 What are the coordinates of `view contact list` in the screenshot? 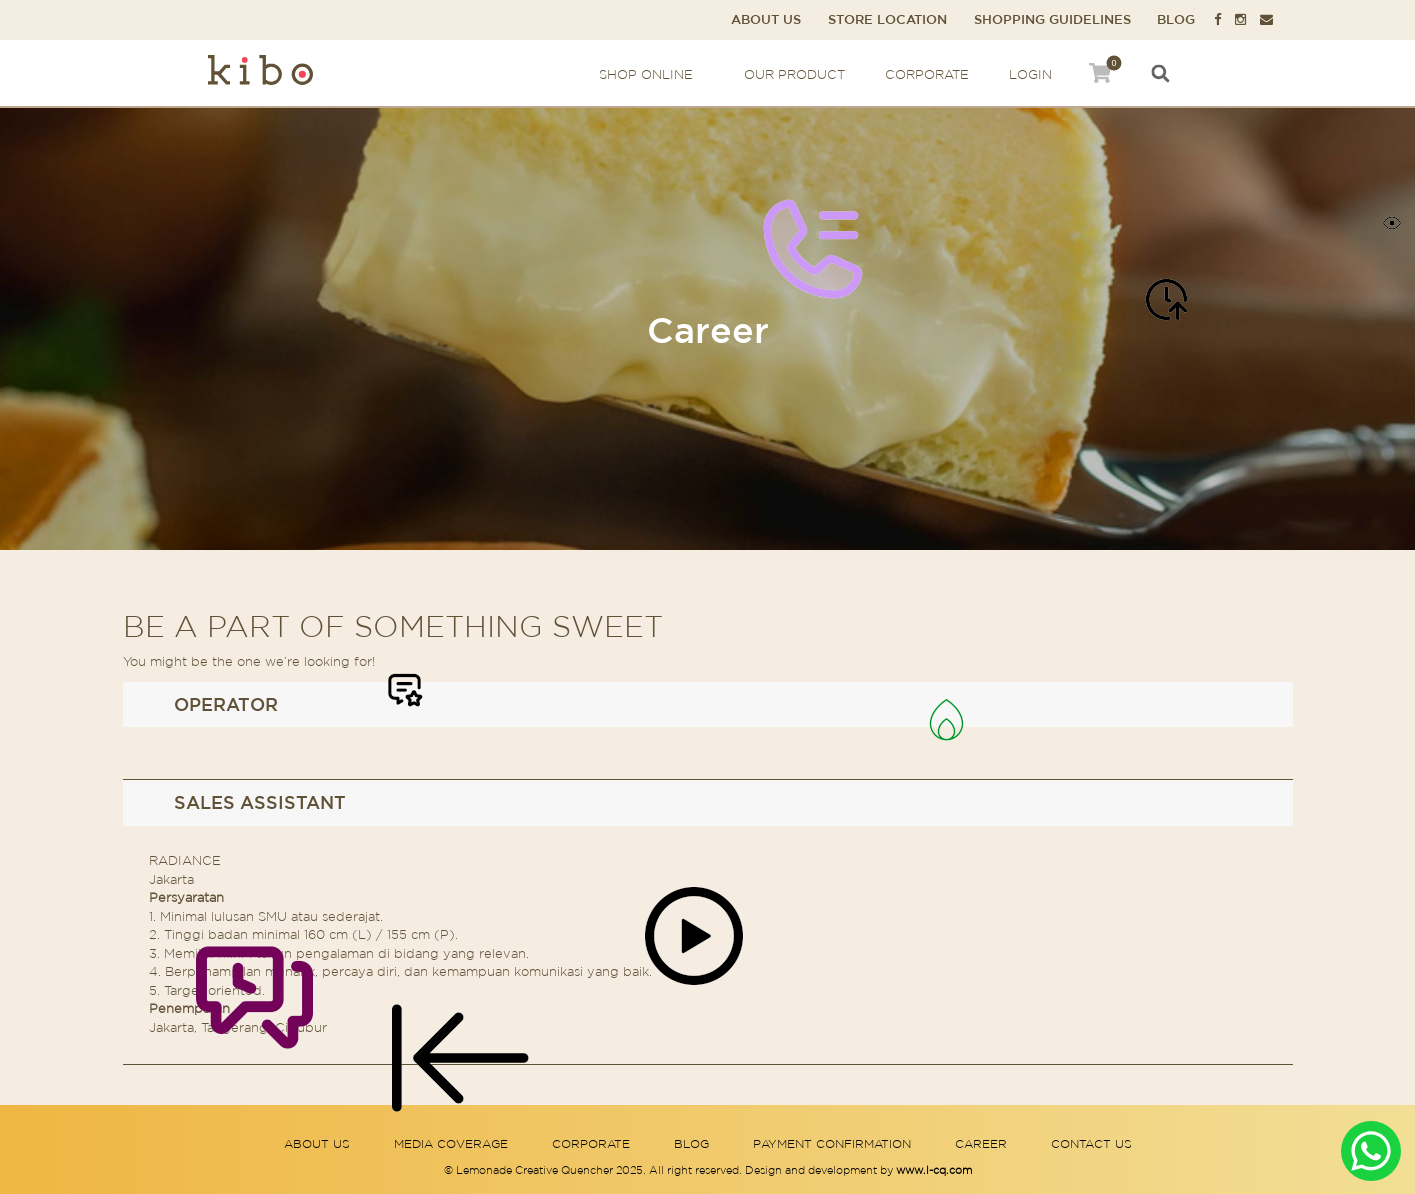 It's located at (815, 247).